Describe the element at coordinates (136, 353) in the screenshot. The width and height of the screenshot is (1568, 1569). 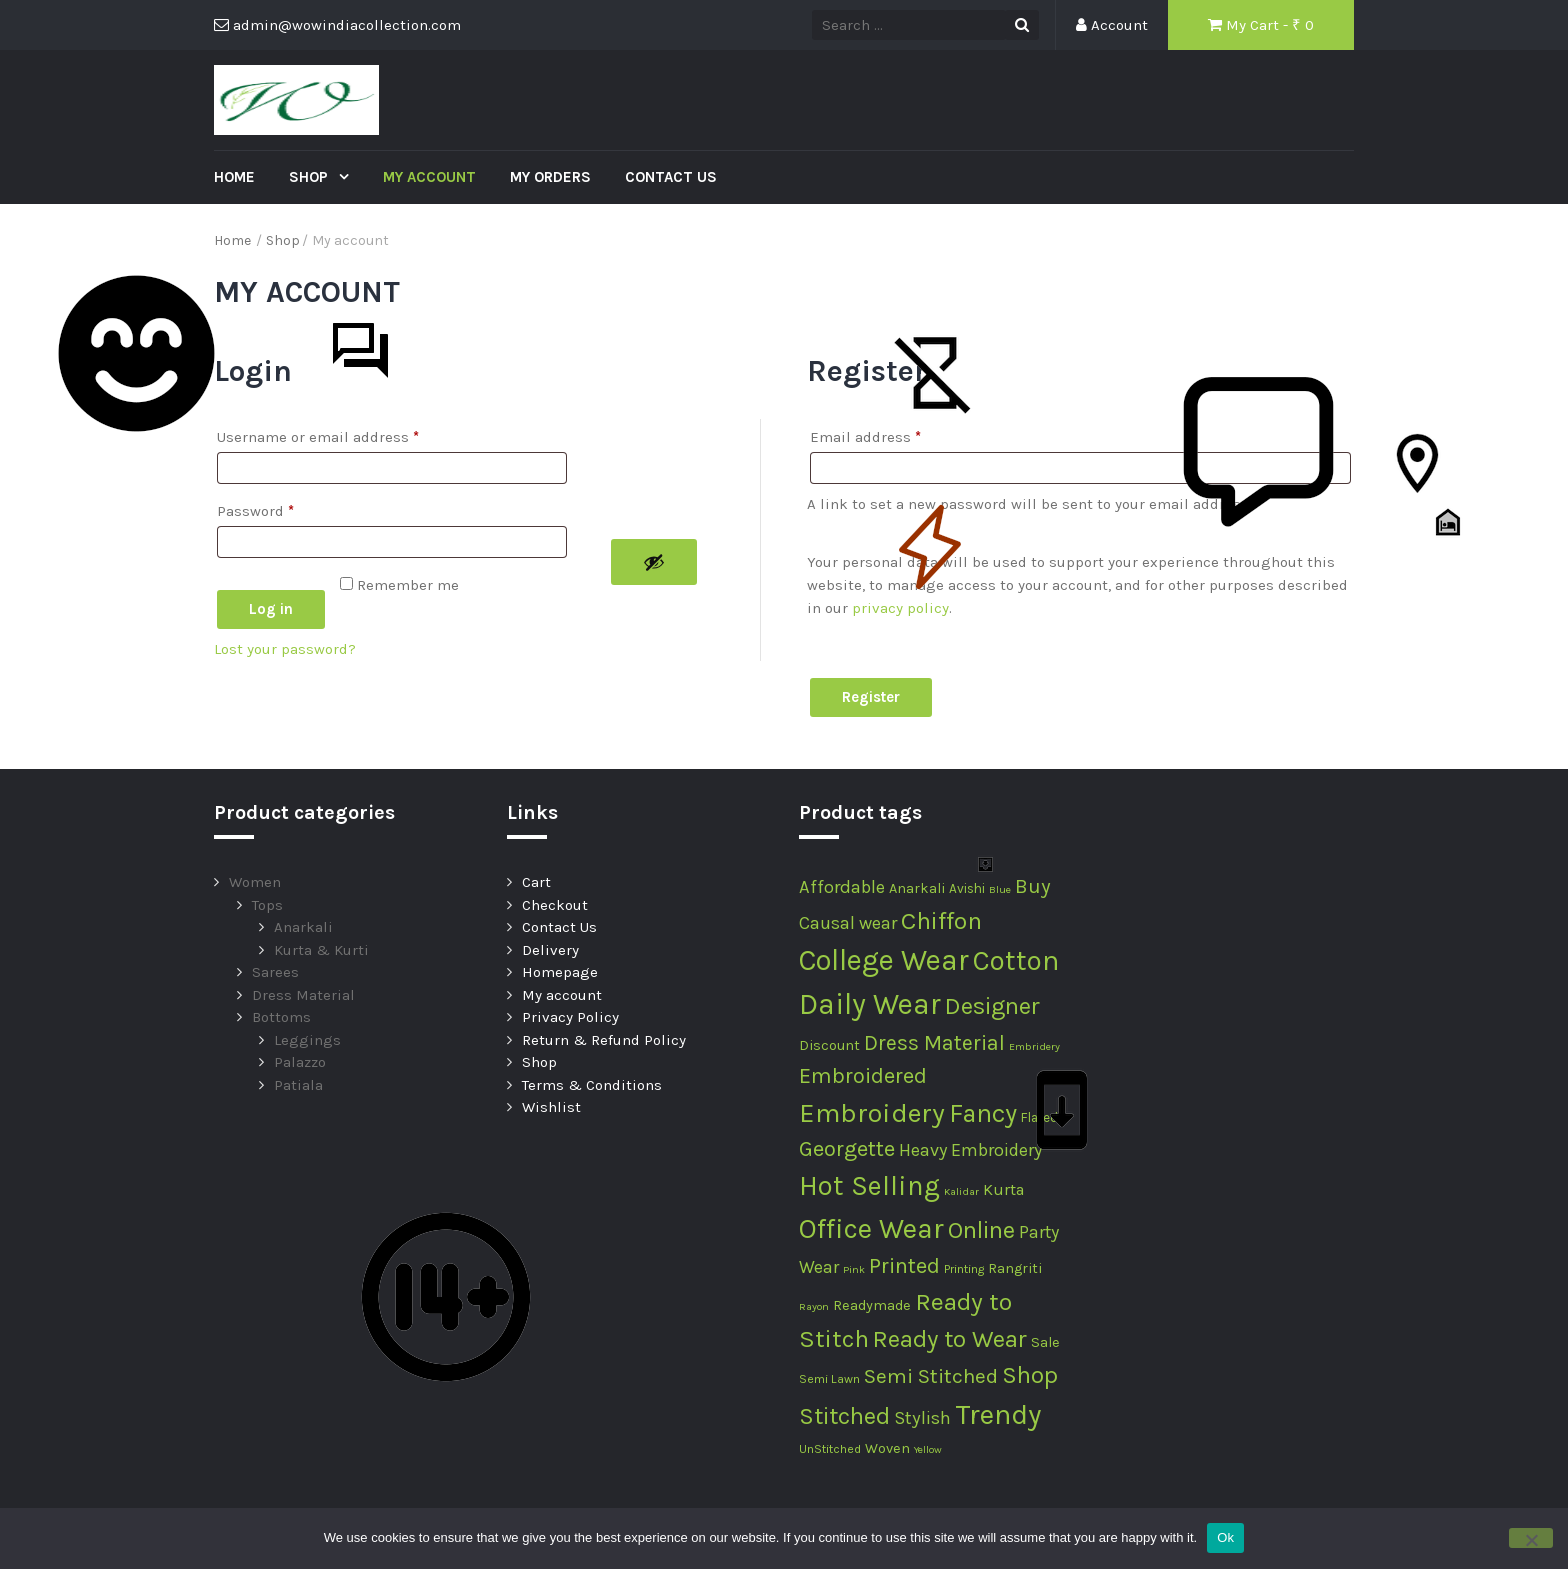
I see `add a positive reaction or emoji` at that location.